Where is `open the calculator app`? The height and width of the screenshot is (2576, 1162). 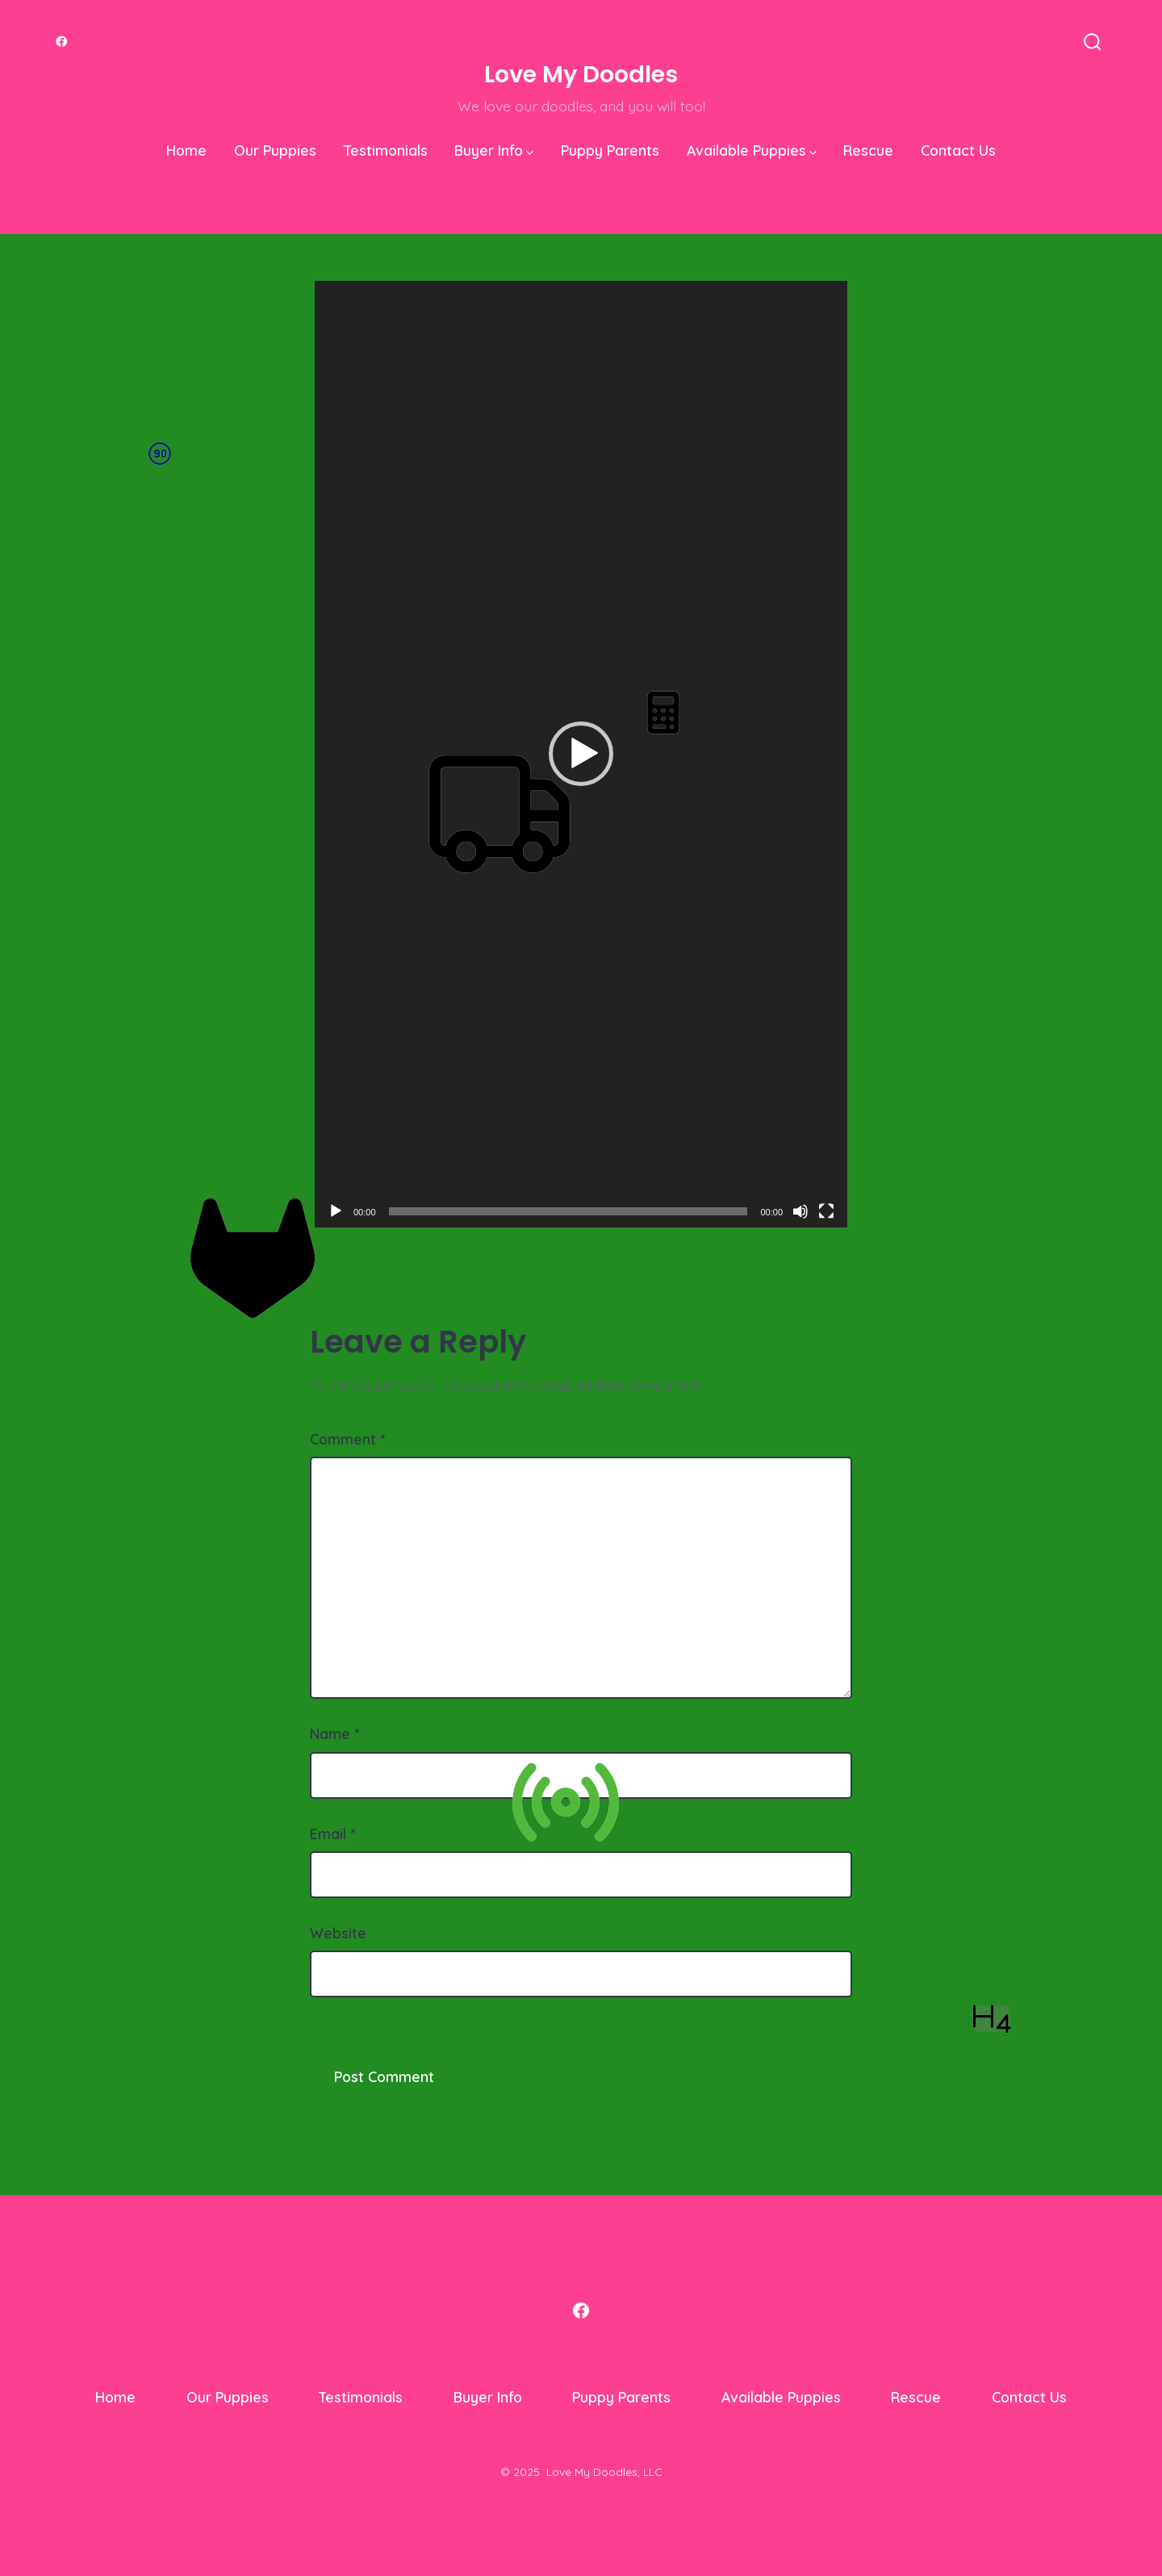 open the calculator app is located at coordinates (663, 713).